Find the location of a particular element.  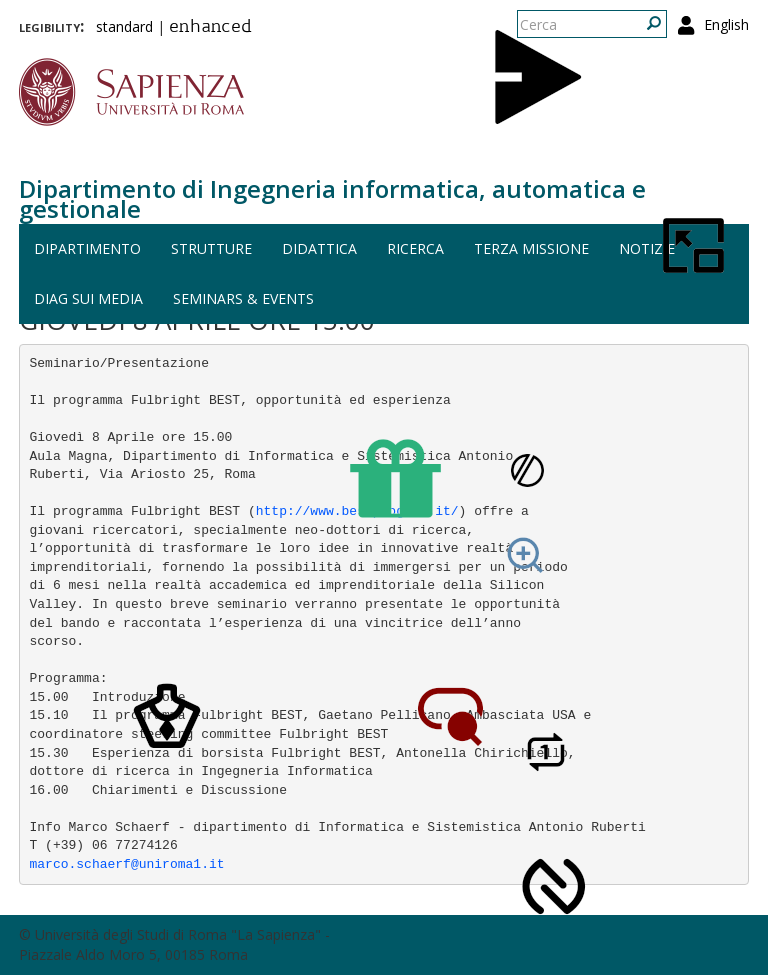

odin programming language logo is located at coordinates (527, 470).